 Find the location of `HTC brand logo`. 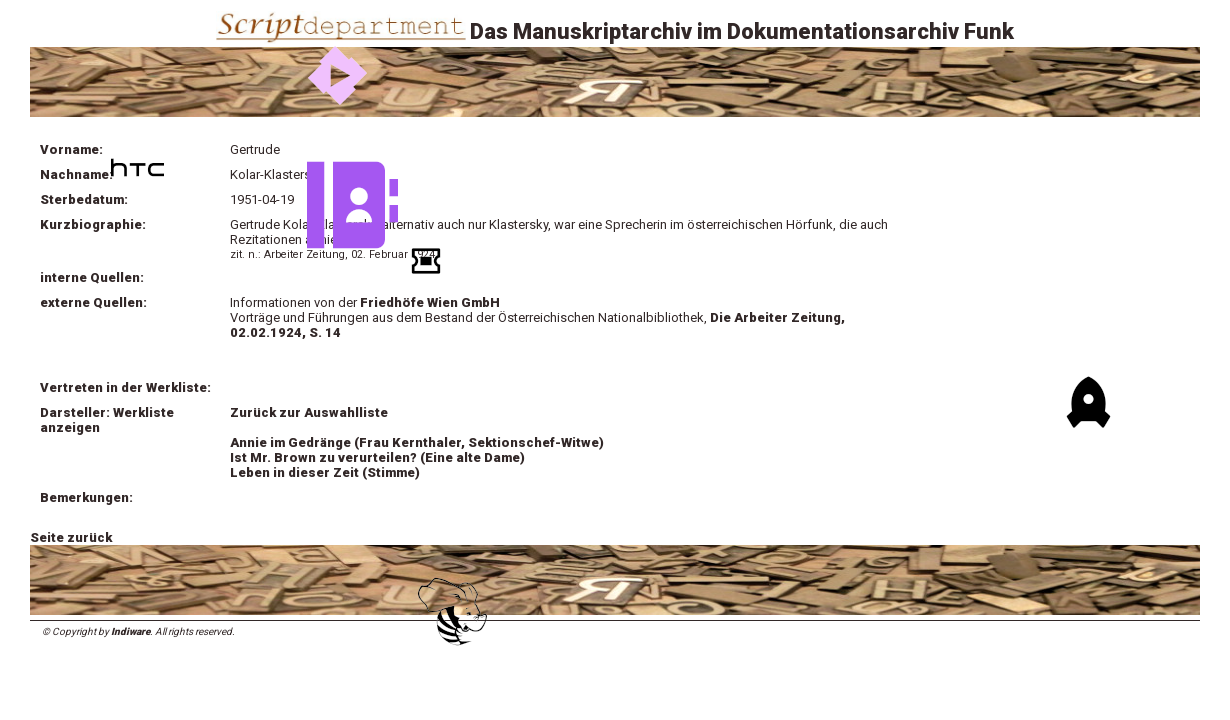

HTC brand logo is located at coordinates (137, 167).